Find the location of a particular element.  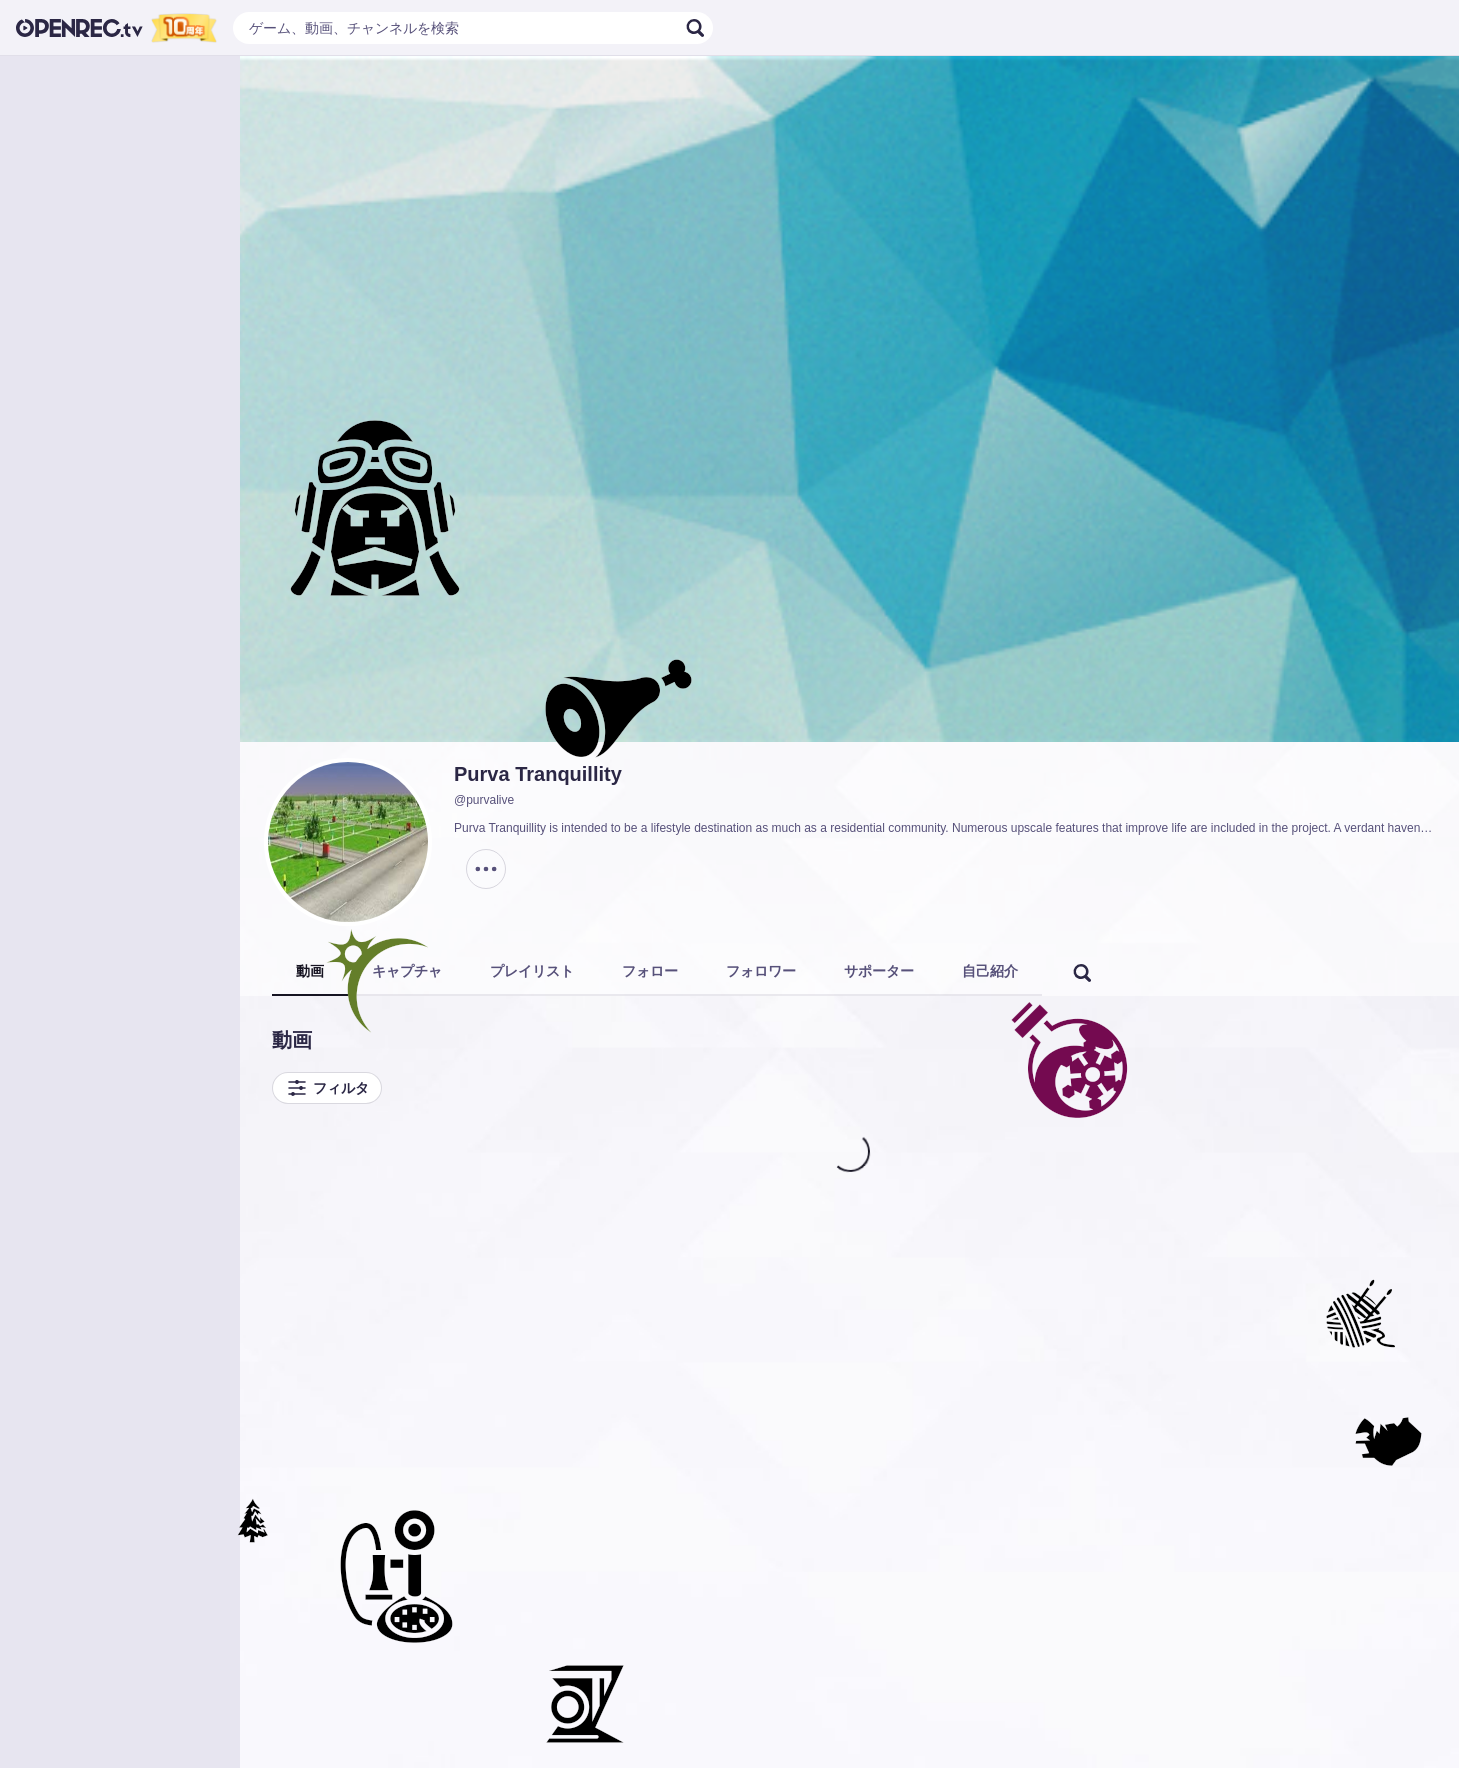

indicates a forest or nature area on a map is located at coordinates (253, 1520).